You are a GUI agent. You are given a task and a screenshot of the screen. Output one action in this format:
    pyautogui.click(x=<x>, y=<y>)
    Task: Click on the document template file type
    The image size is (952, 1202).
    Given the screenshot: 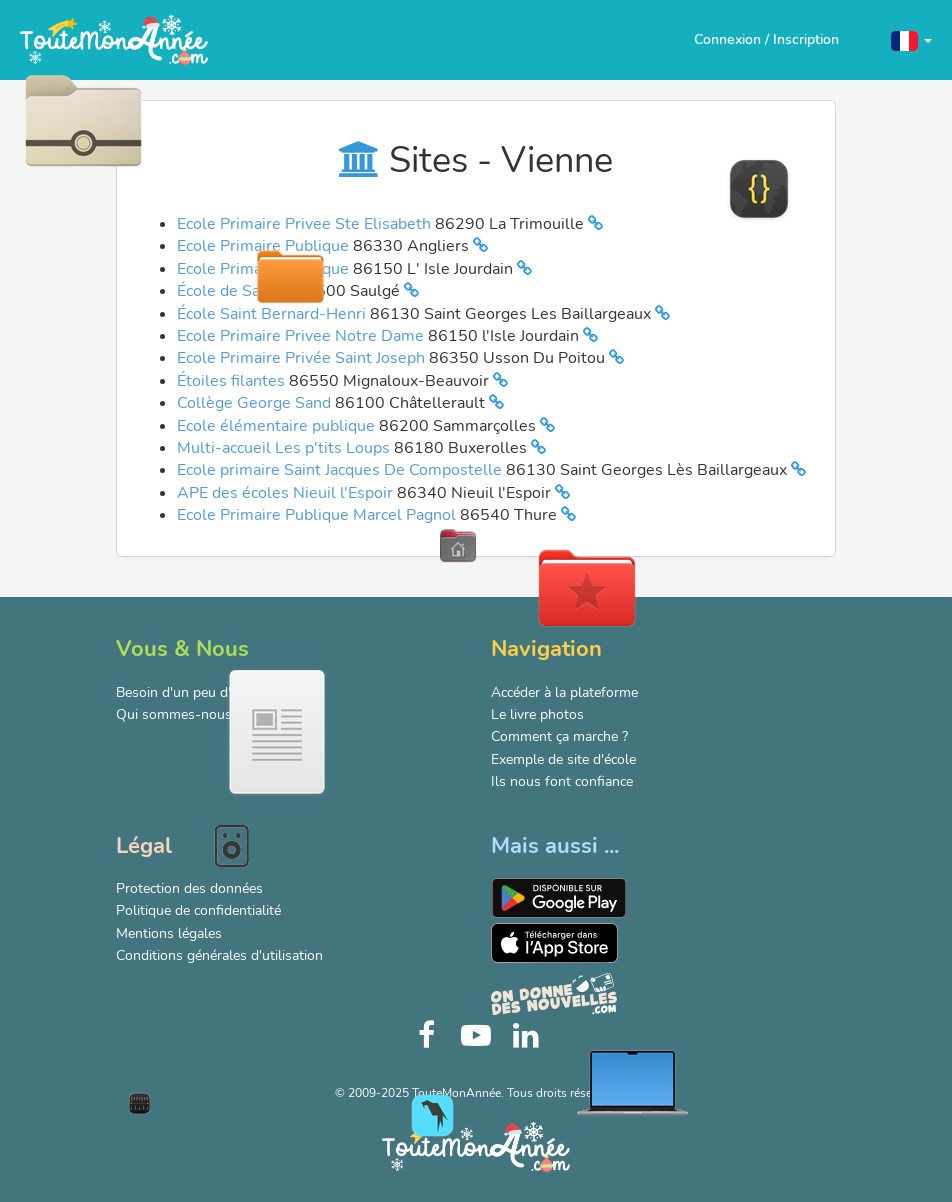 What is the action you would take?
    pyautogui.click(x=277, y=734)
    